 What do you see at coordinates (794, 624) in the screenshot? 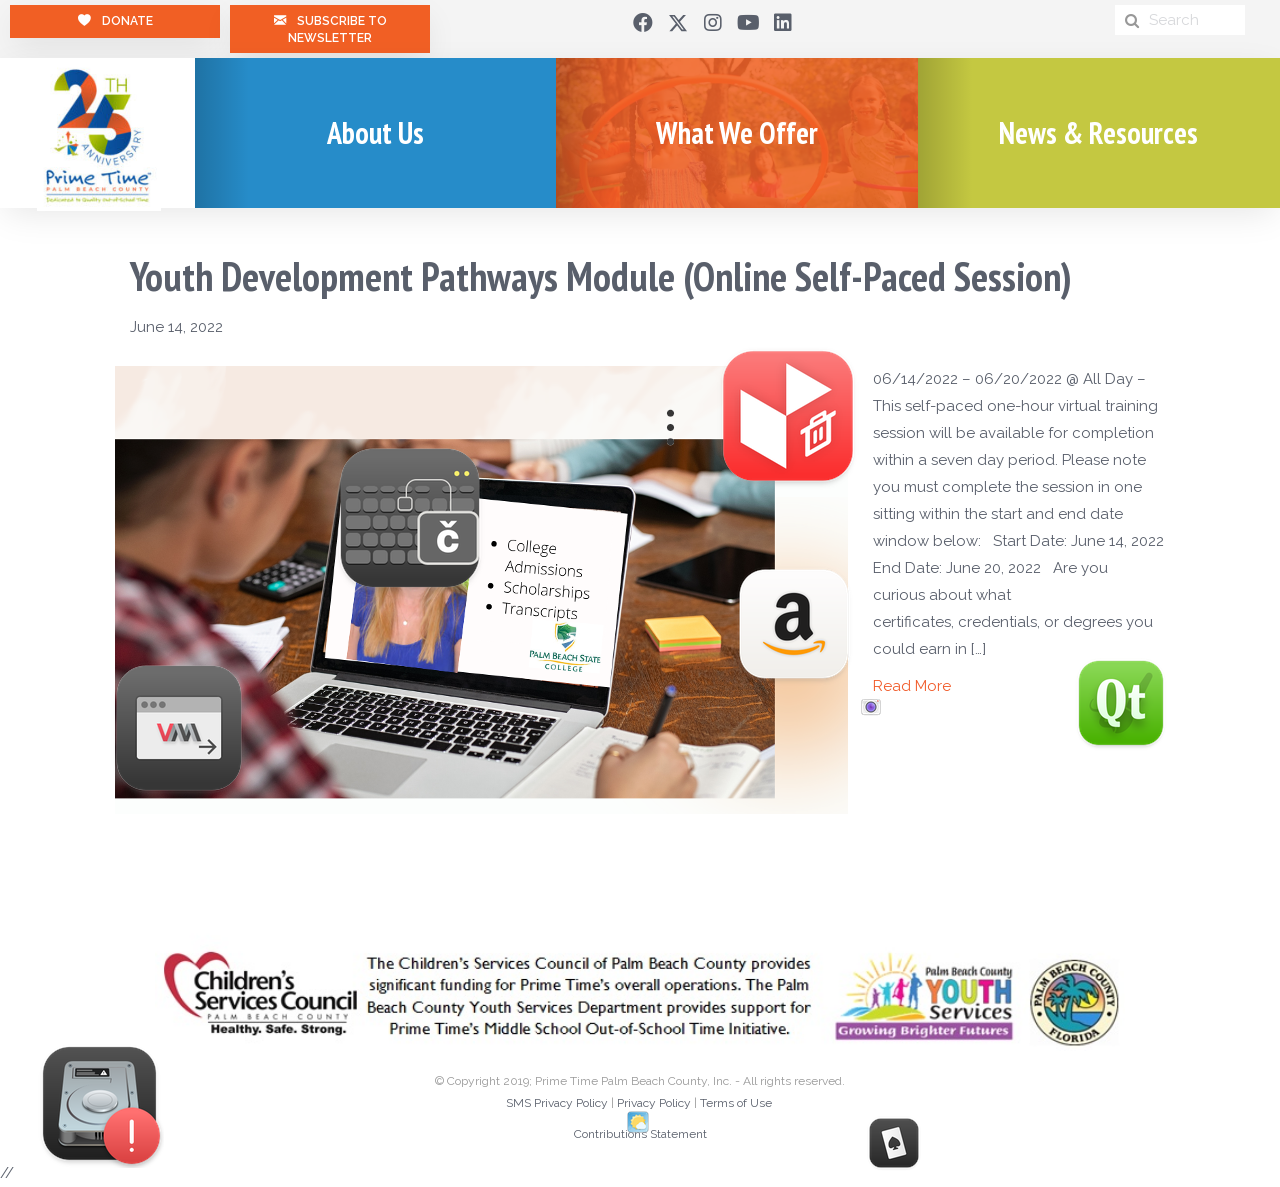
I see `open the Amazon shopping app` at bounding box center [794, 624].